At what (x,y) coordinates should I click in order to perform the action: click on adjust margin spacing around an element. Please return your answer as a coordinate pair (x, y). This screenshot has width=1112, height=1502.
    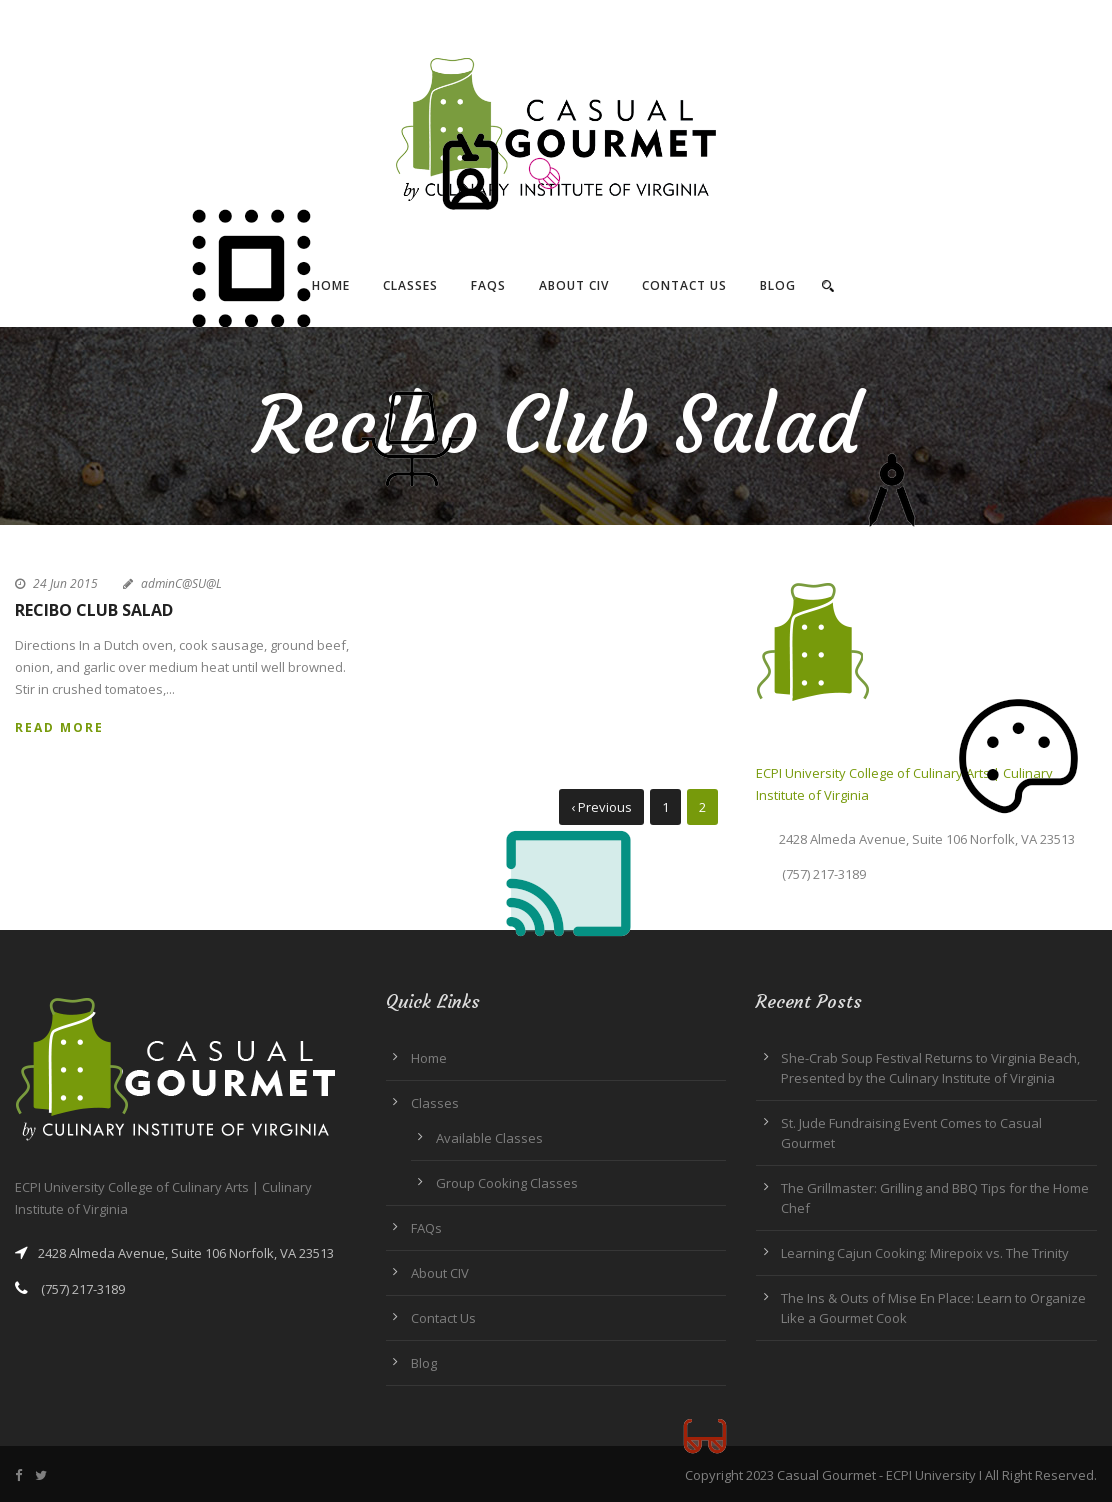
    Looking at the image, I should click on (251, 268).